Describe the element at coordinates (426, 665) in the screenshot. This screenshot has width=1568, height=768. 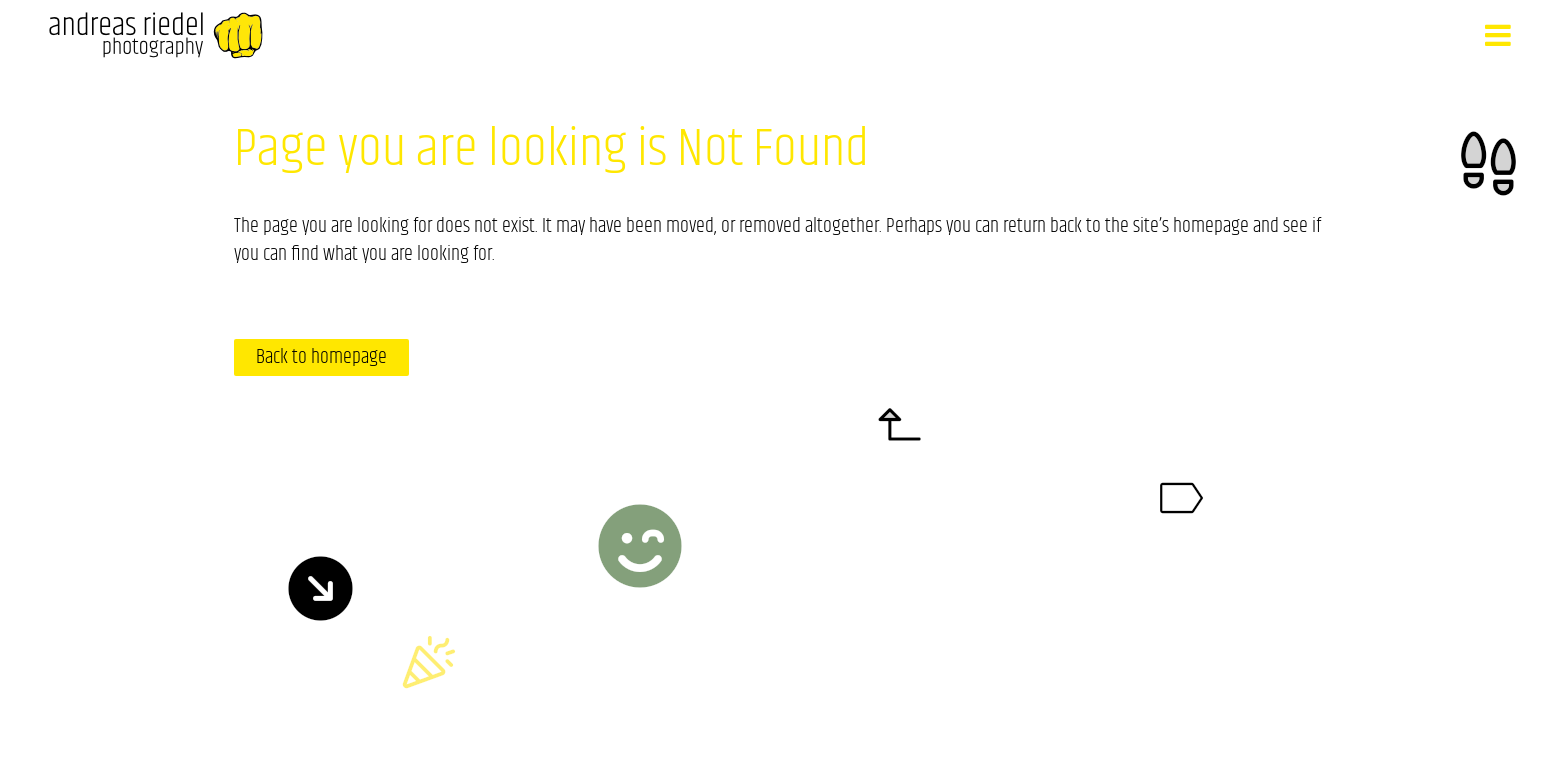
I see `indicates a celebration or achievement` at that location.